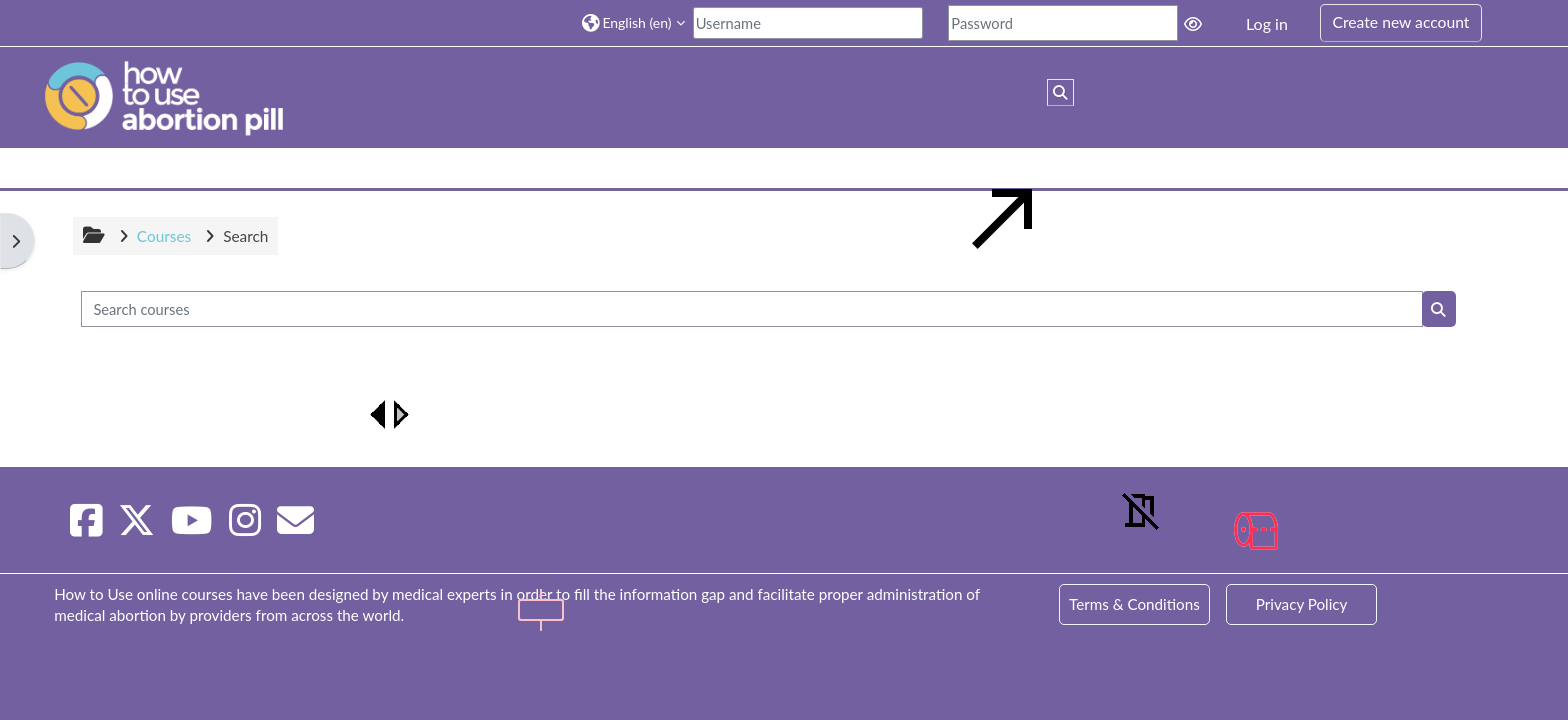  I want to click on meeting room unavailable, so click(1141, 510).